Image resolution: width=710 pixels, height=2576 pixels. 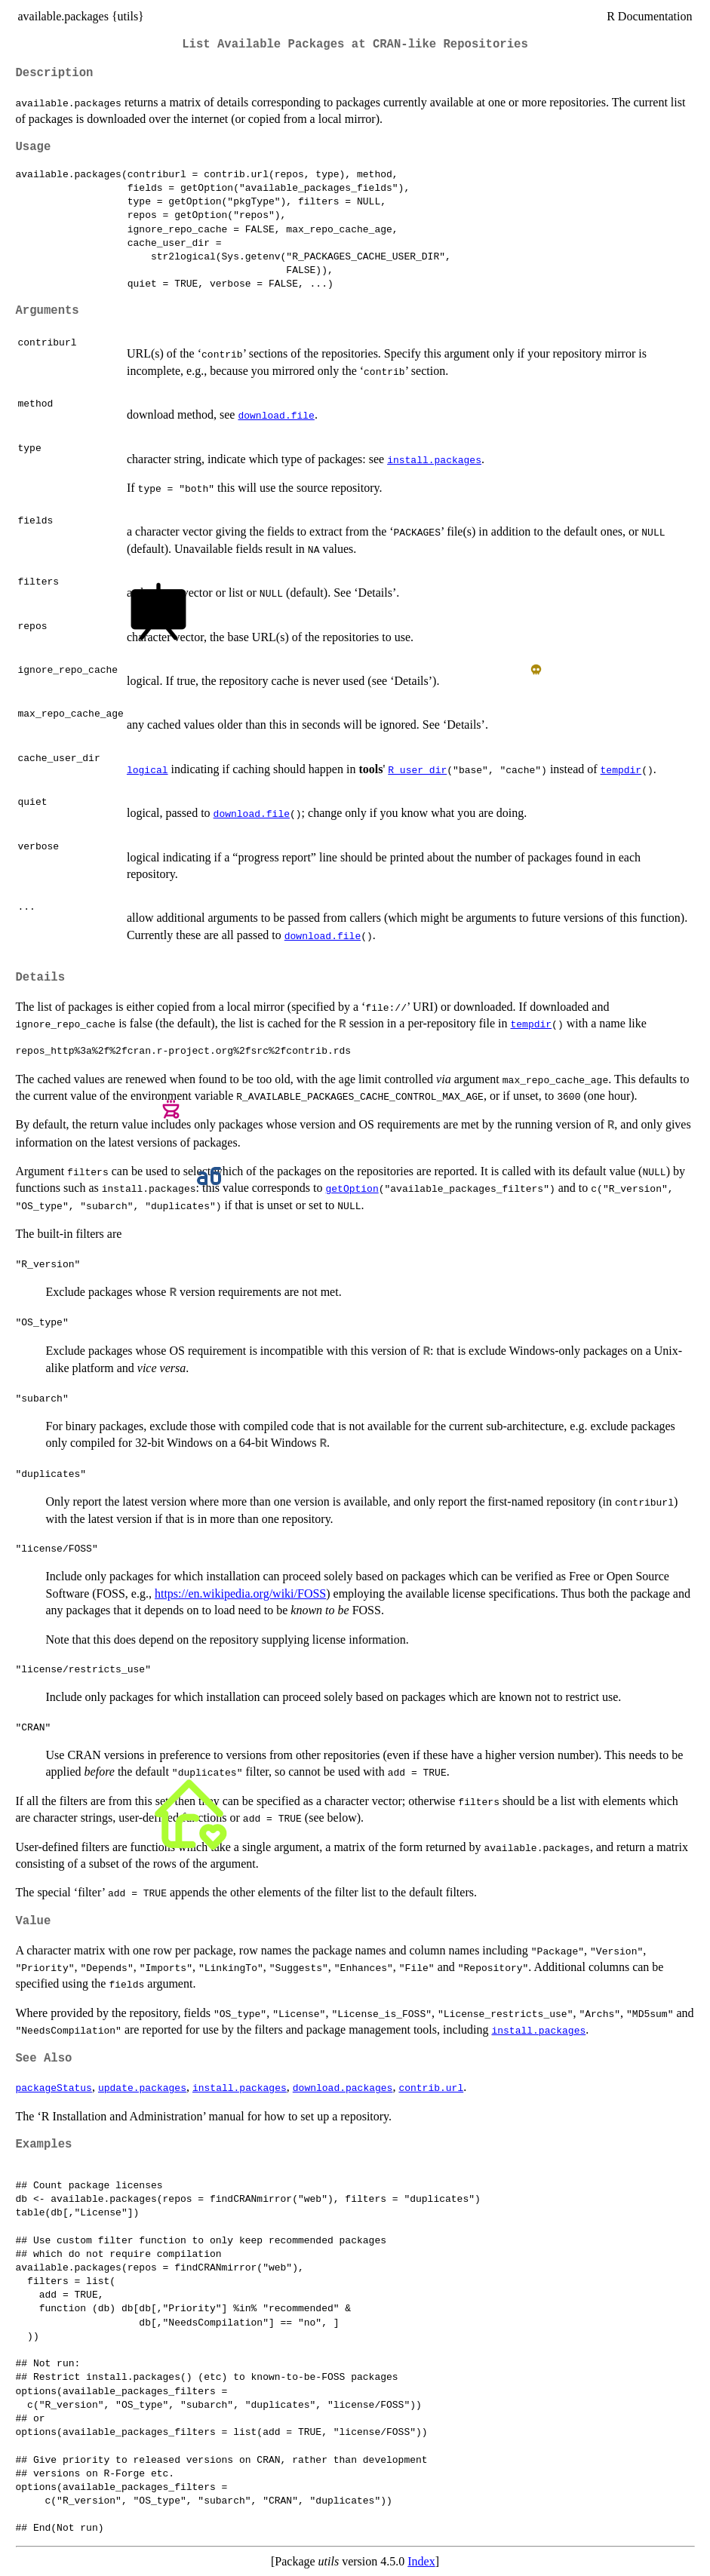 I want to click on indicates danger or fatal error, so click(x=536, y=669).